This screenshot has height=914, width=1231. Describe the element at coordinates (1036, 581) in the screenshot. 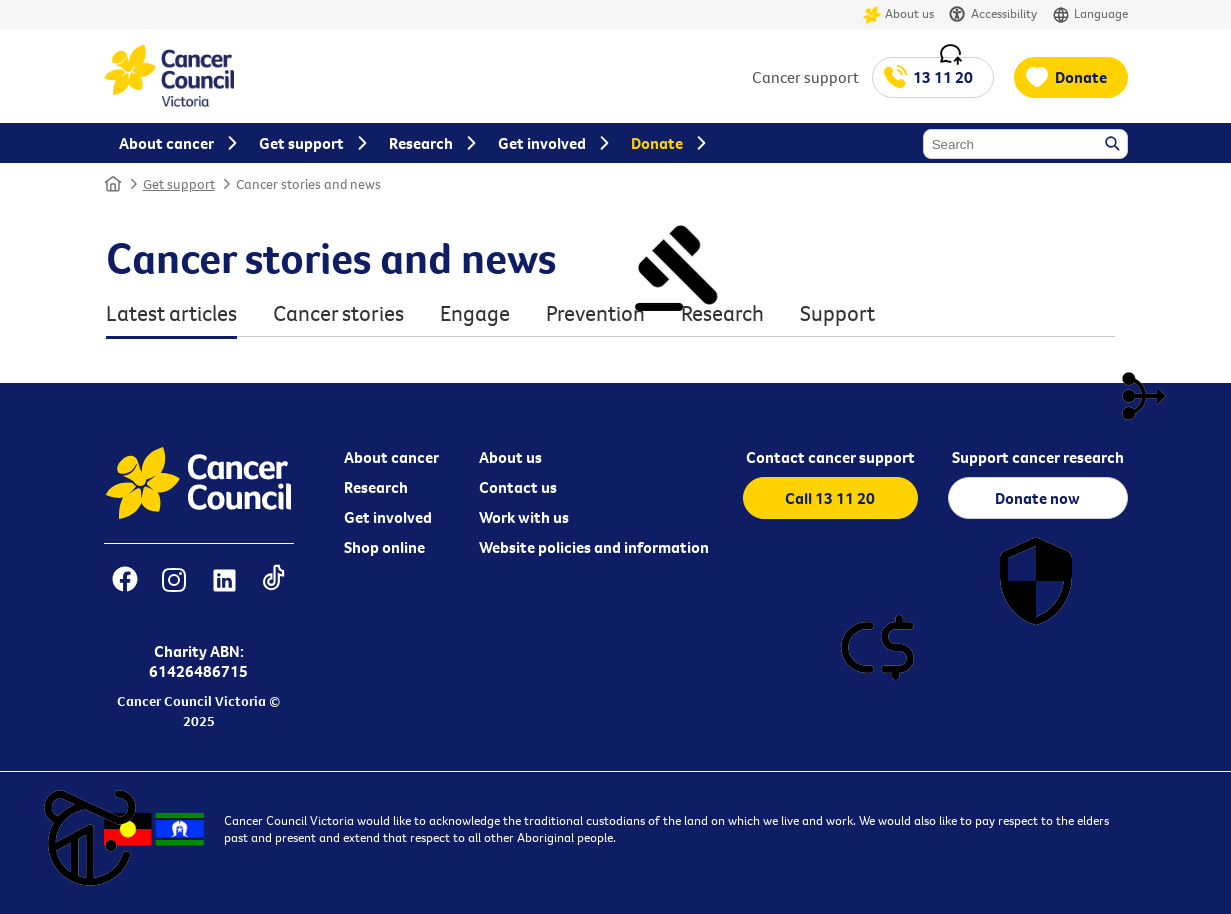

I see `access security settings` at that location.